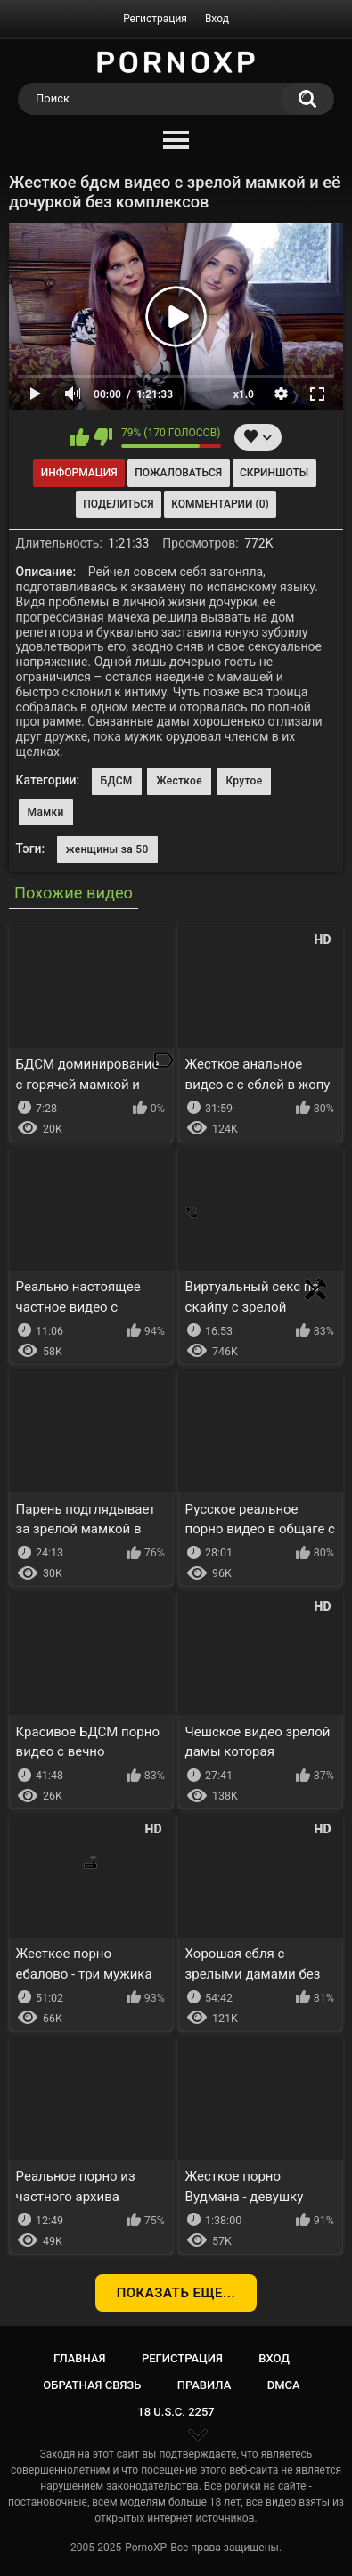 The height and width of the screenshot is (2576, 352). Describe the element at coordinates (163, 1060) in the screenshot. I see `add a label or tag to an item` at that location.